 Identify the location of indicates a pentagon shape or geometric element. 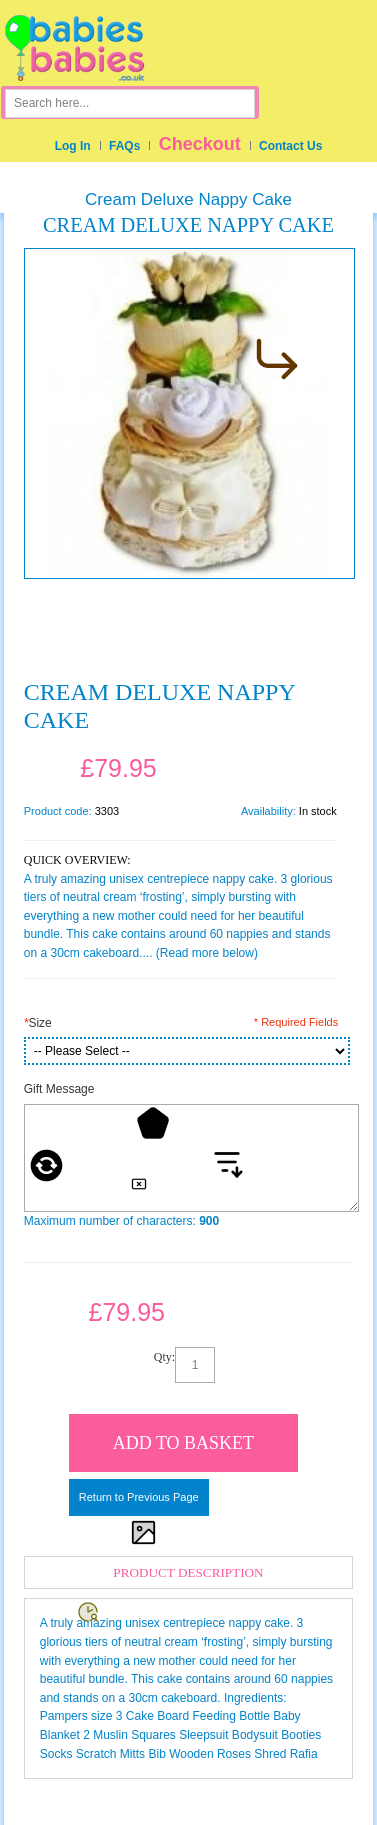
(153, 1123).